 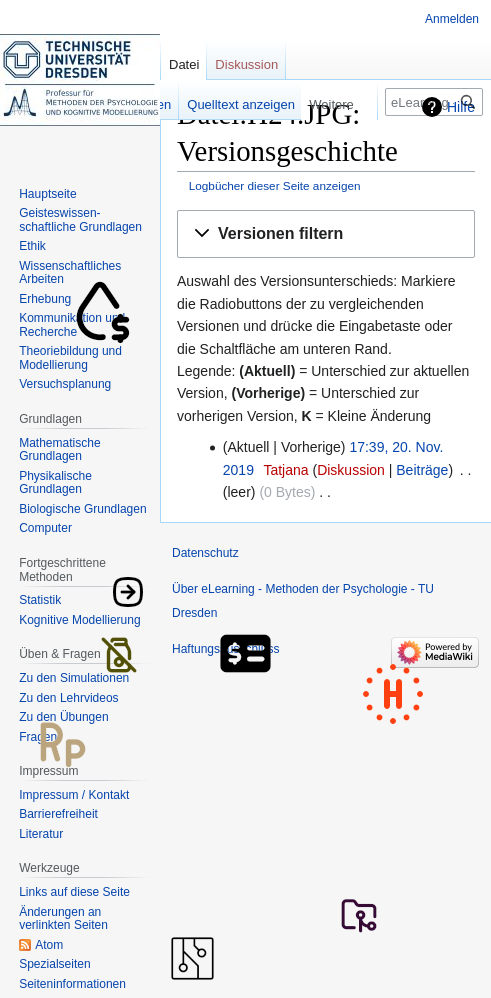 I want to click on proceed to the next step, so click(x=128, y=592).